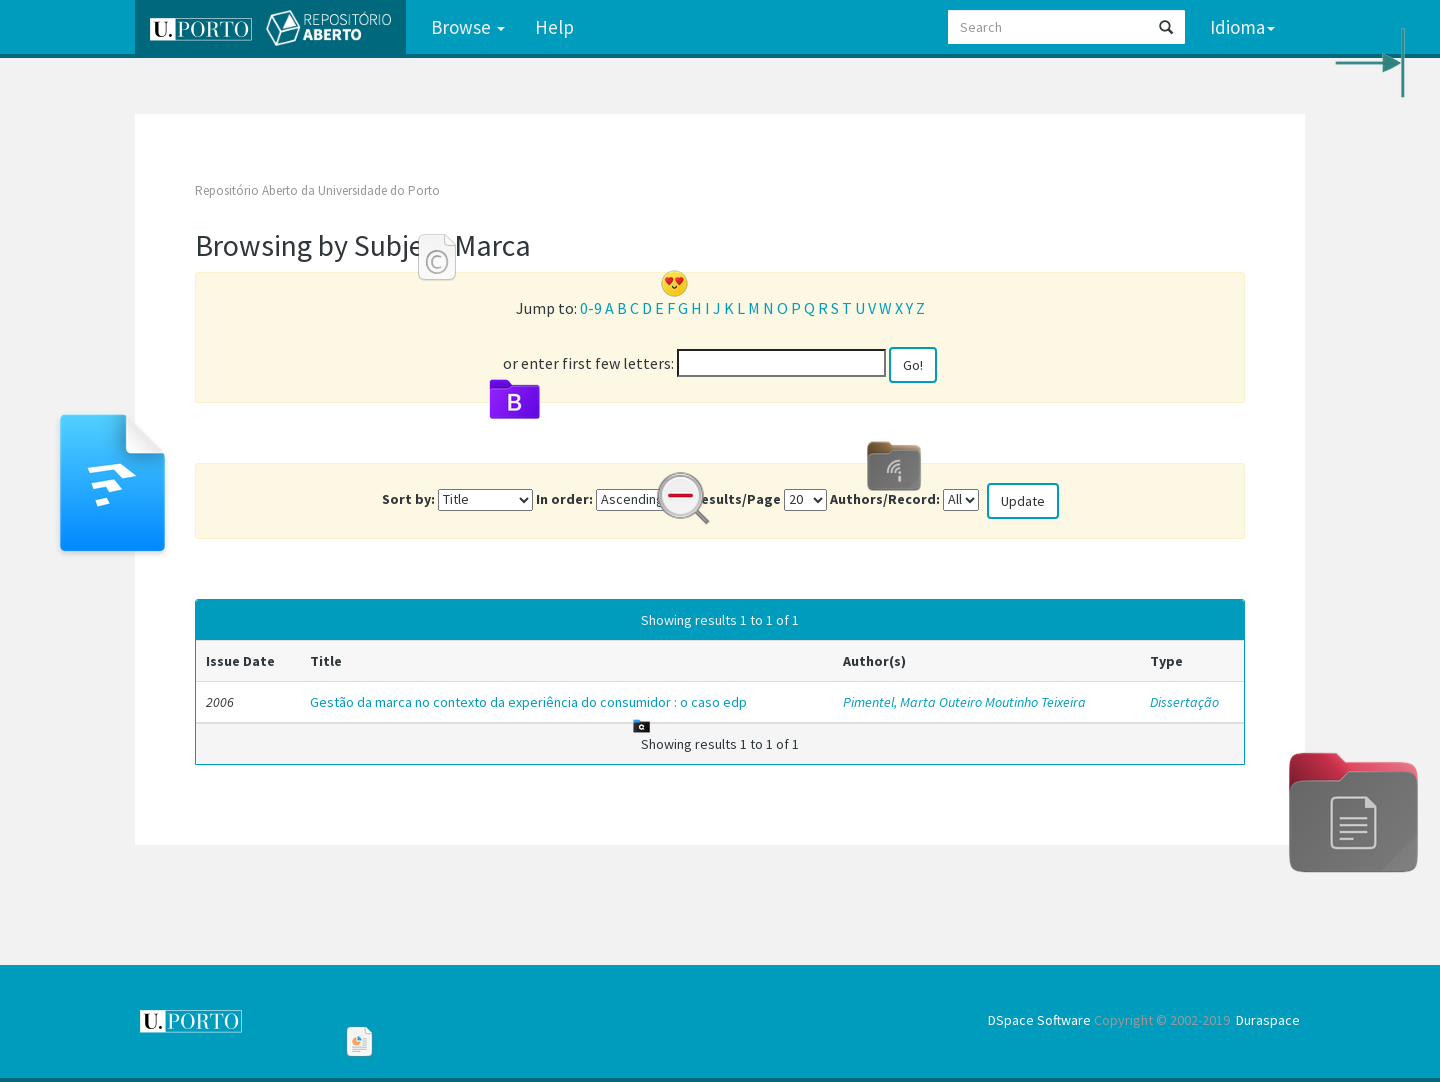 This screenshot has height=1082, width=1440. Describe the element at coordinates (514, 400) in the screenshot. I see `folder containing bootstrap framework files` at that location.